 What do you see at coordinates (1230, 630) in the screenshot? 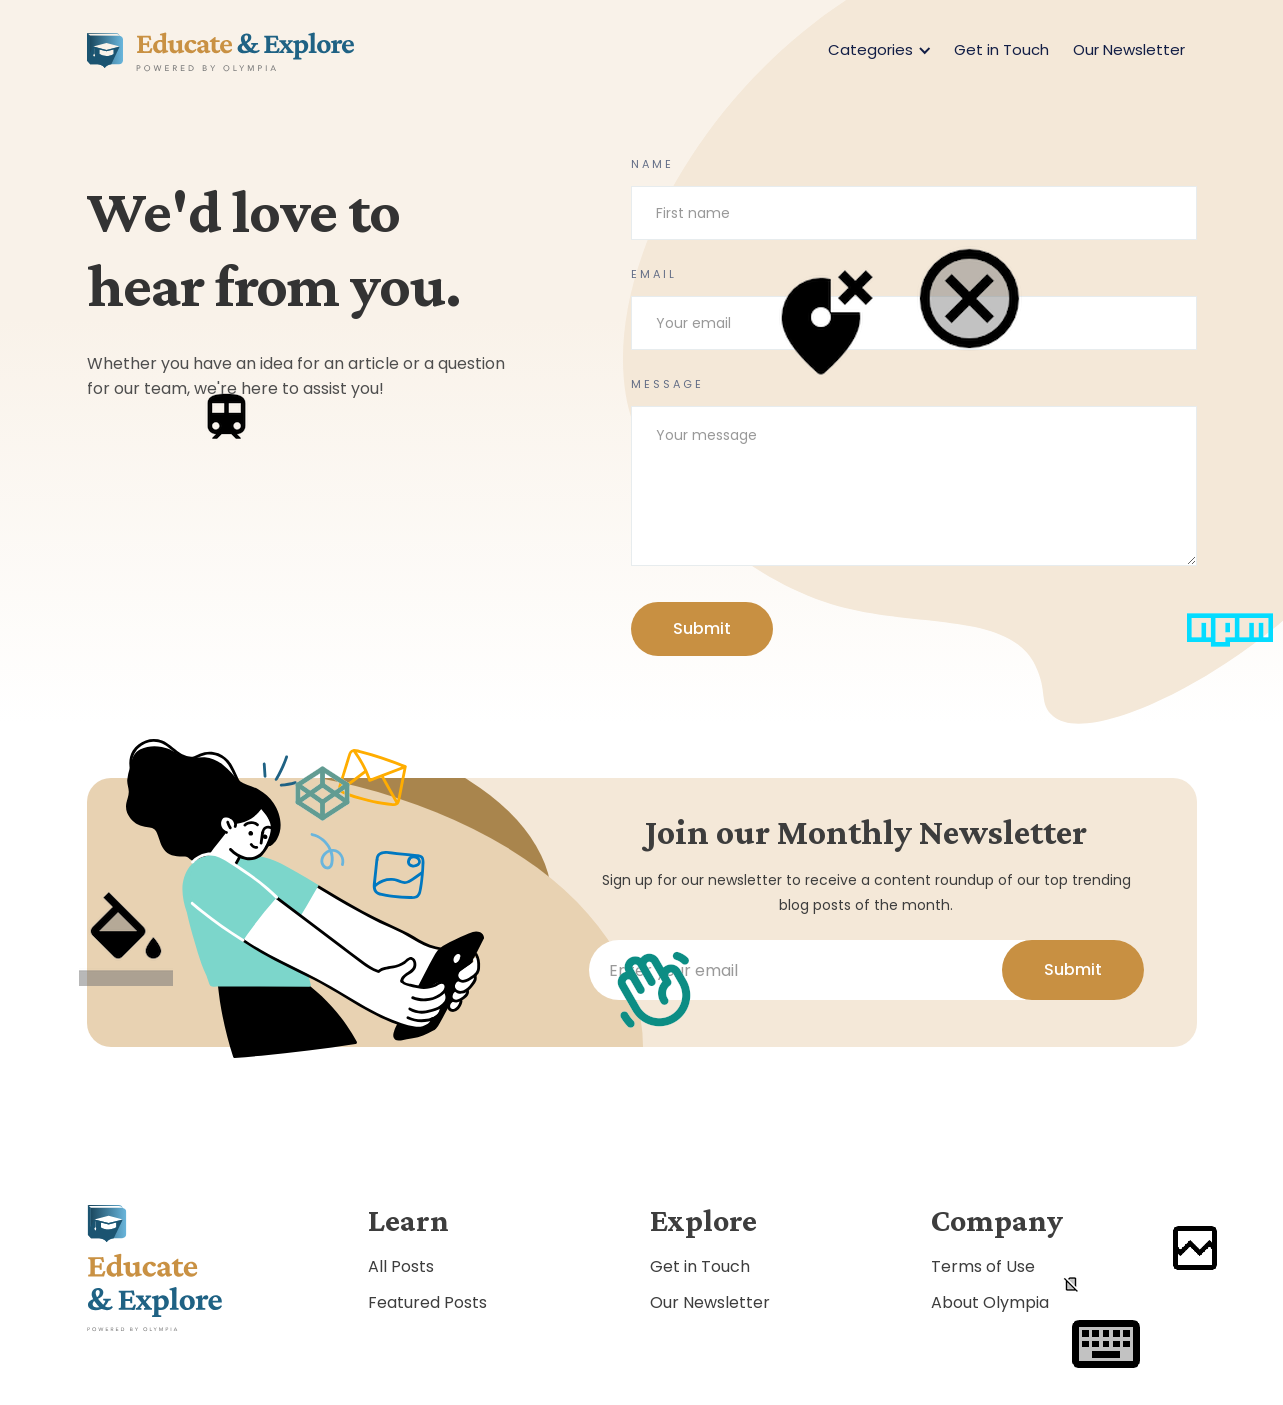
I see `npm package manager logo` at bounding box center [1230, 630].